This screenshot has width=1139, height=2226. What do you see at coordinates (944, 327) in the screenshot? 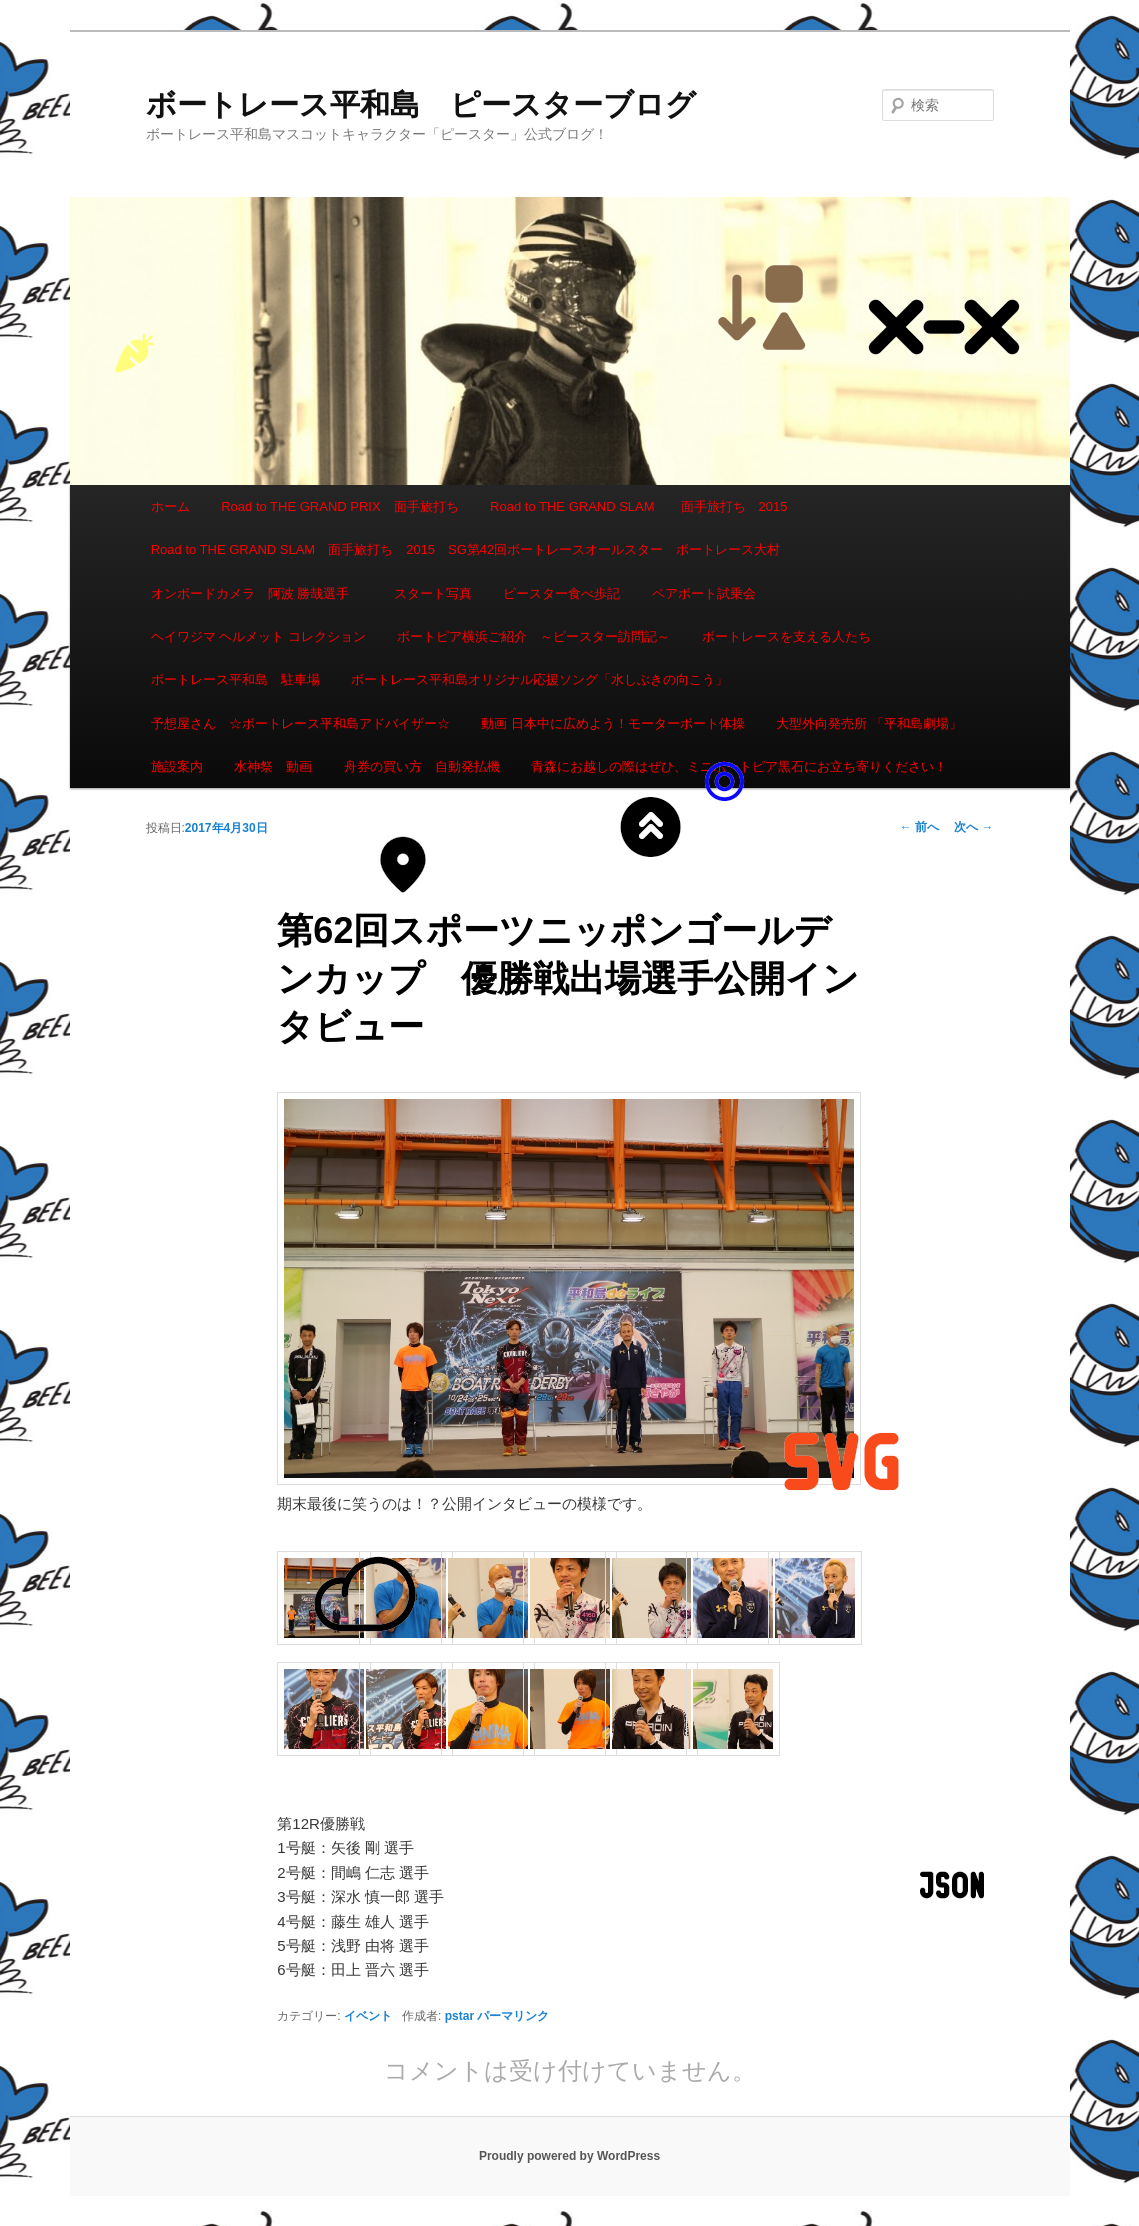
I see `perform subtraction operation` at bounding box center [944, 327].